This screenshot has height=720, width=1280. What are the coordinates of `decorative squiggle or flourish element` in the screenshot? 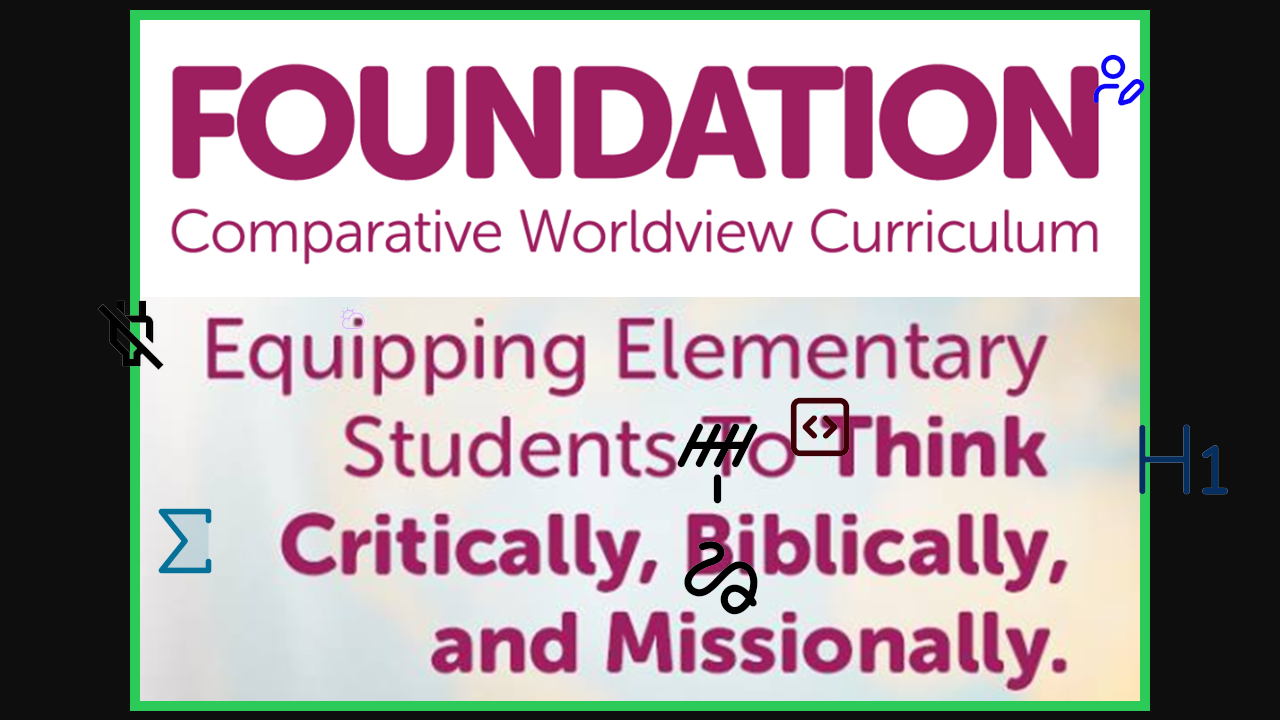 It's located at (720, 577).